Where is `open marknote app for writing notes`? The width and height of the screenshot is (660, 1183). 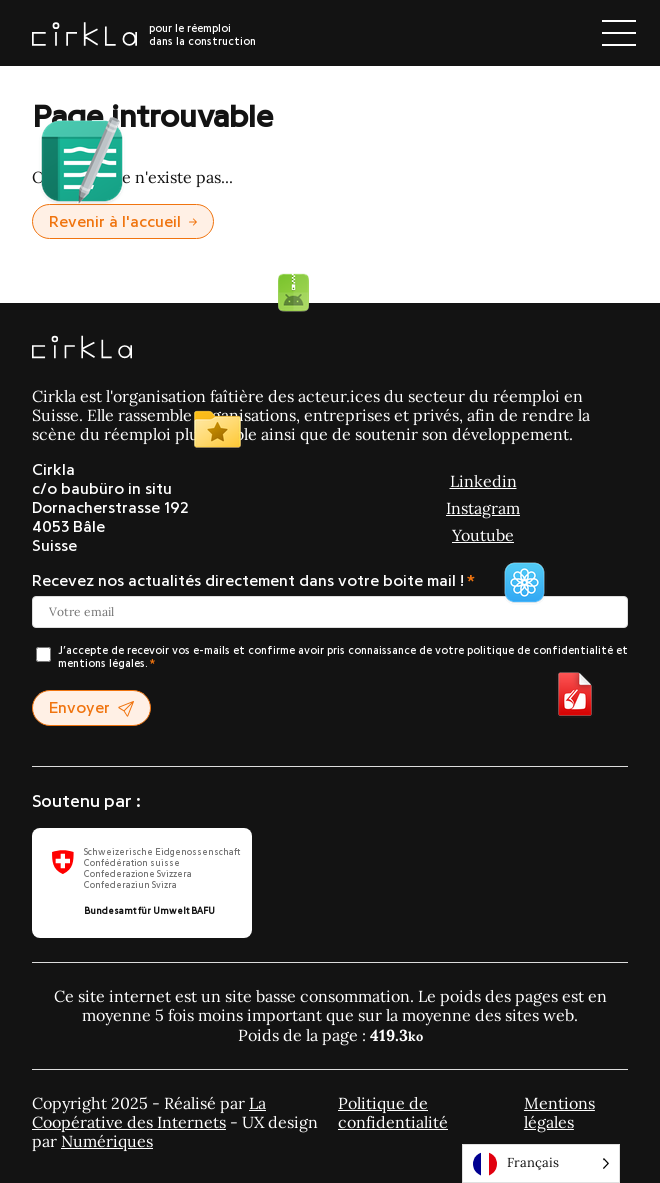
open marknote app for writing notes is located at coordinates (82, 161).